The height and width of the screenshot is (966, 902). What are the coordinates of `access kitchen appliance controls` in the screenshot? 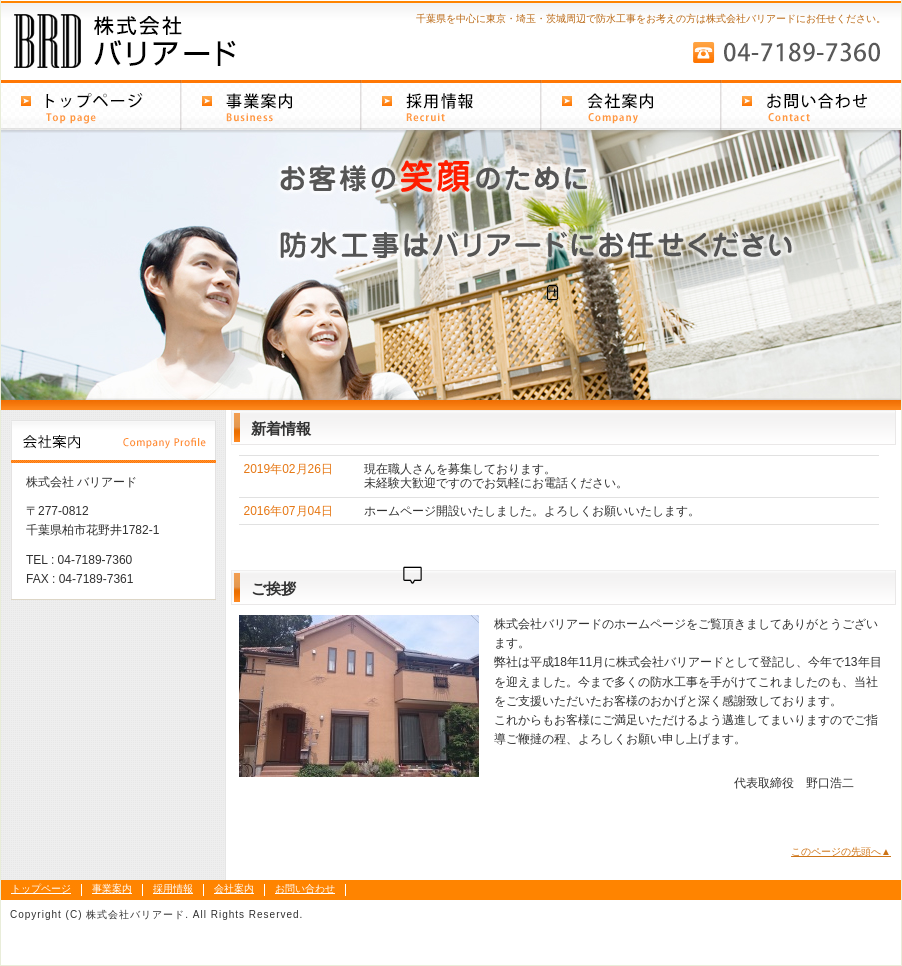 It's located at (552, 292).